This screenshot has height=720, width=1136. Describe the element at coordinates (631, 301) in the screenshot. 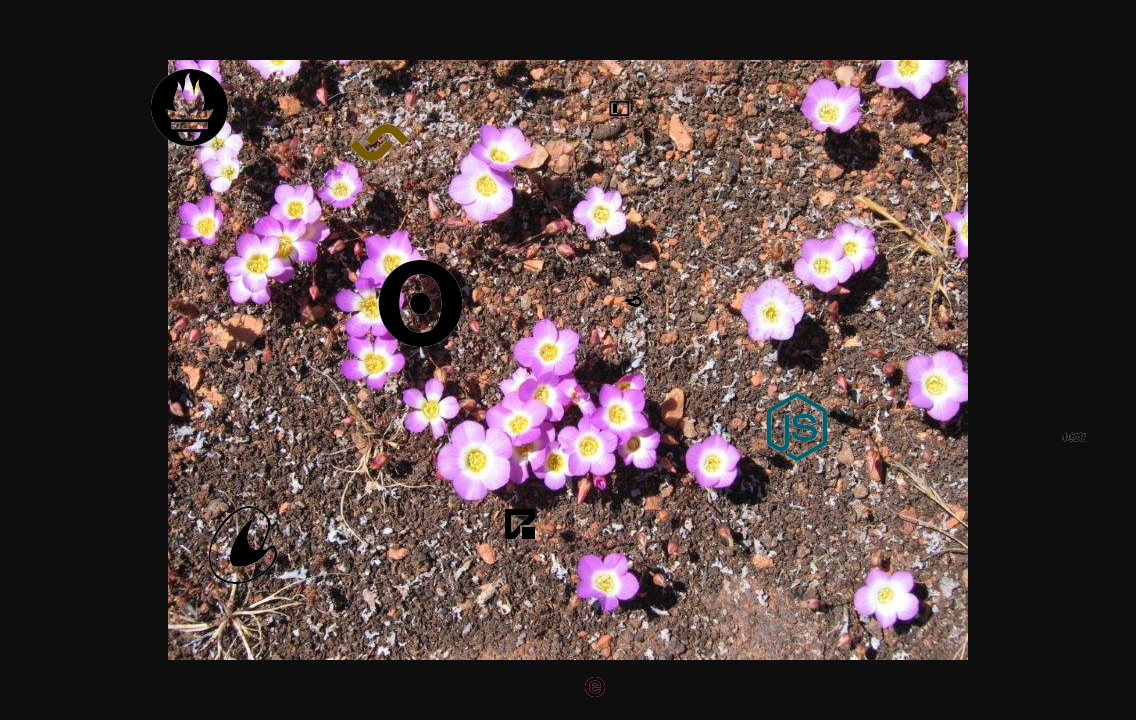

I see `open MediaFire cloud storage` at that location.